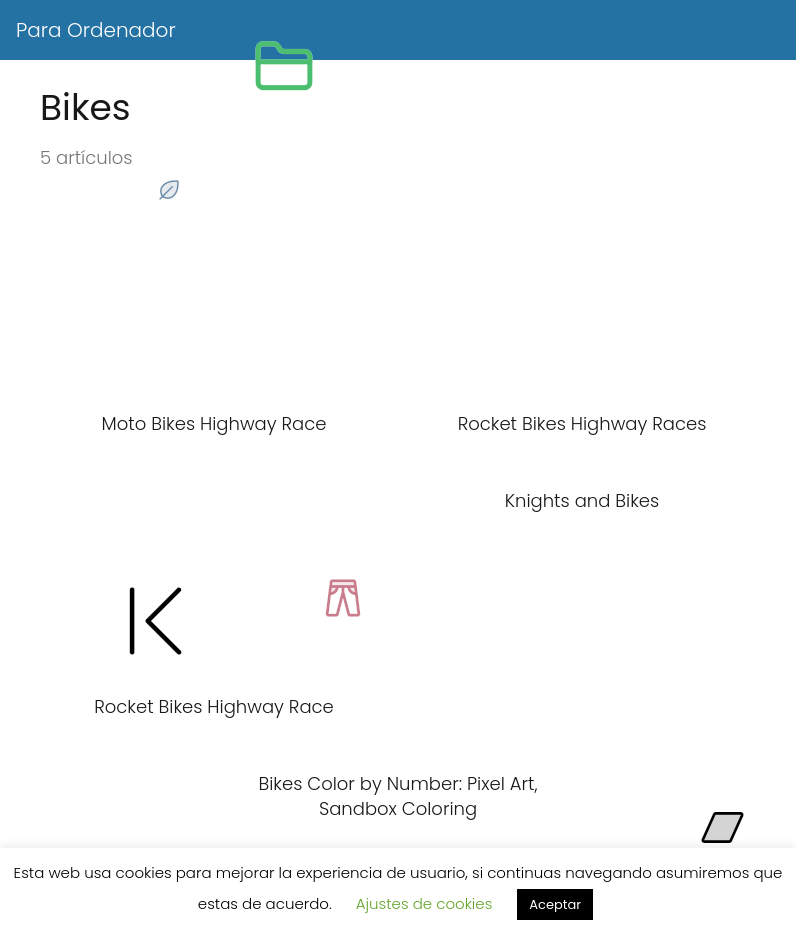 Image resolution: width=796 pixels, height=937 pixels. What do you see at coordinates (284, 67) in the screenshot?
I see `browse files in a directory` at bounding box center [284, 67].